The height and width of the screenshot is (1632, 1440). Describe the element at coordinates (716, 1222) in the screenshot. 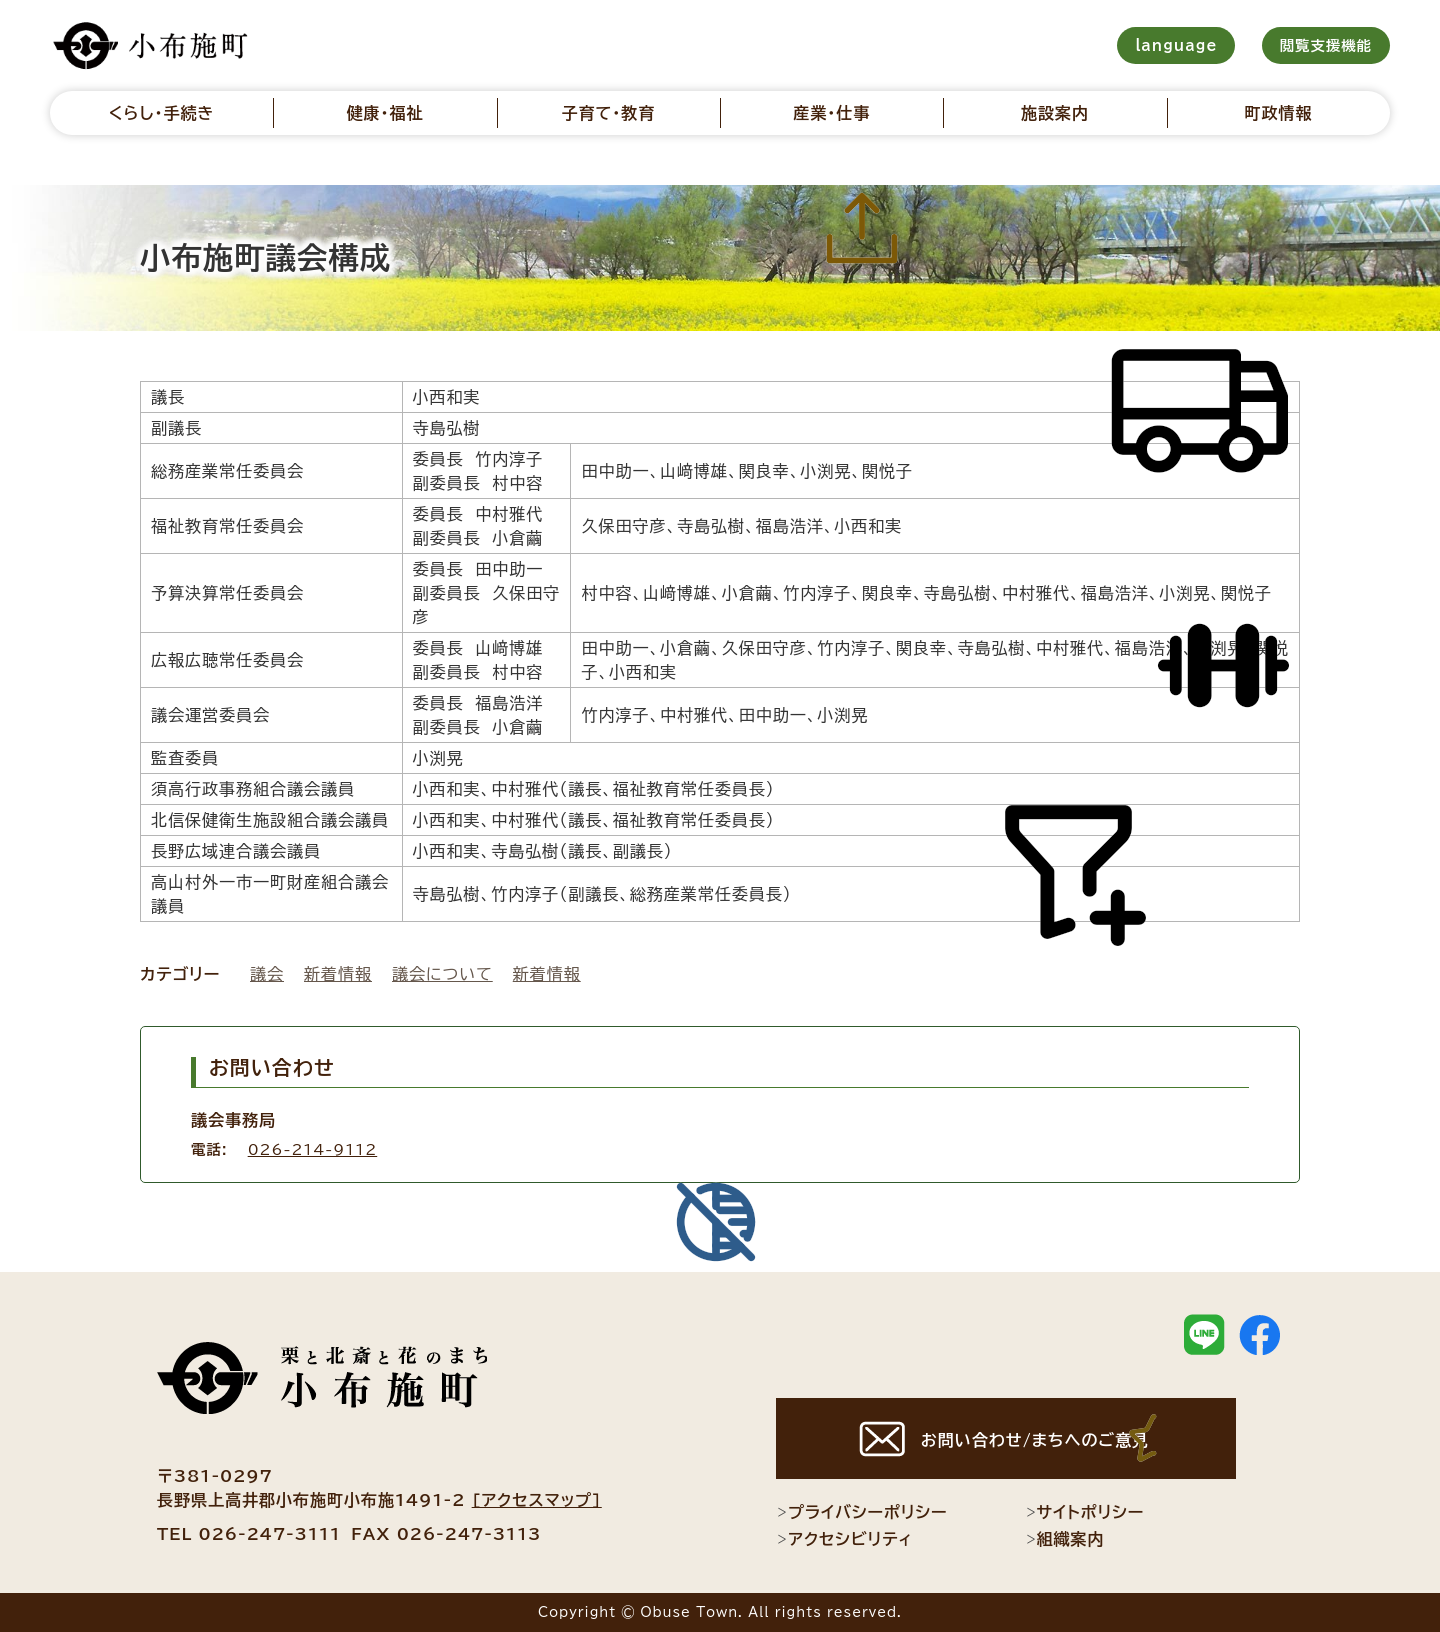

I see `disable blur effect` at that location.